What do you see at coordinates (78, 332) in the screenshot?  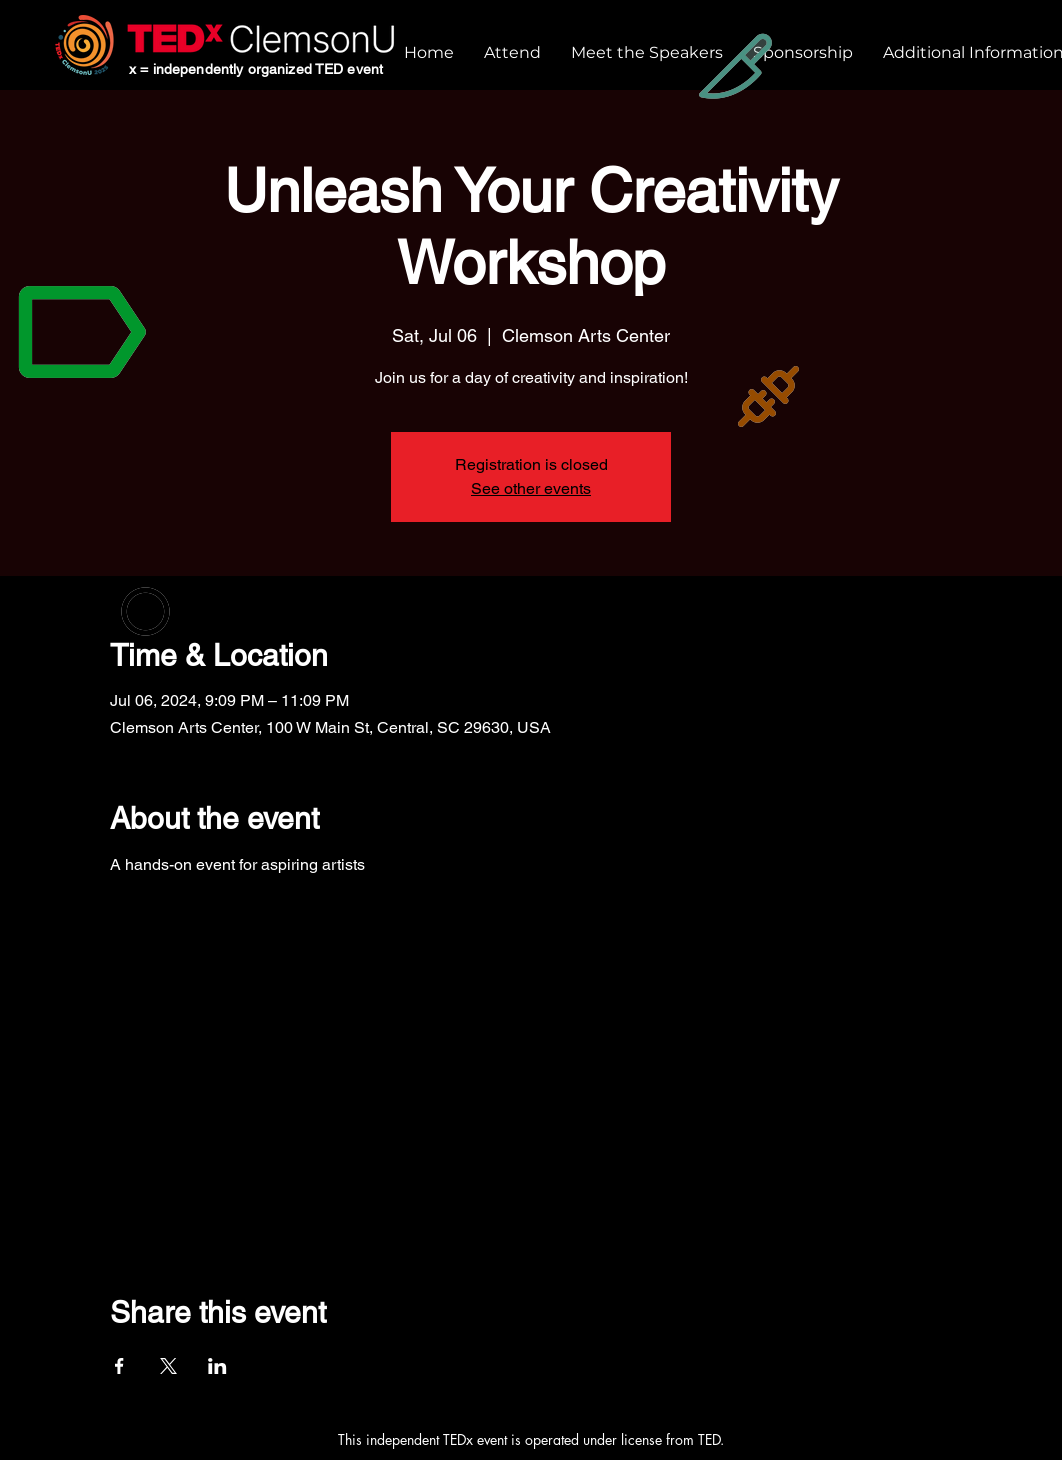 I see `add a tag or label to an item` at bounding box center [78, 332].